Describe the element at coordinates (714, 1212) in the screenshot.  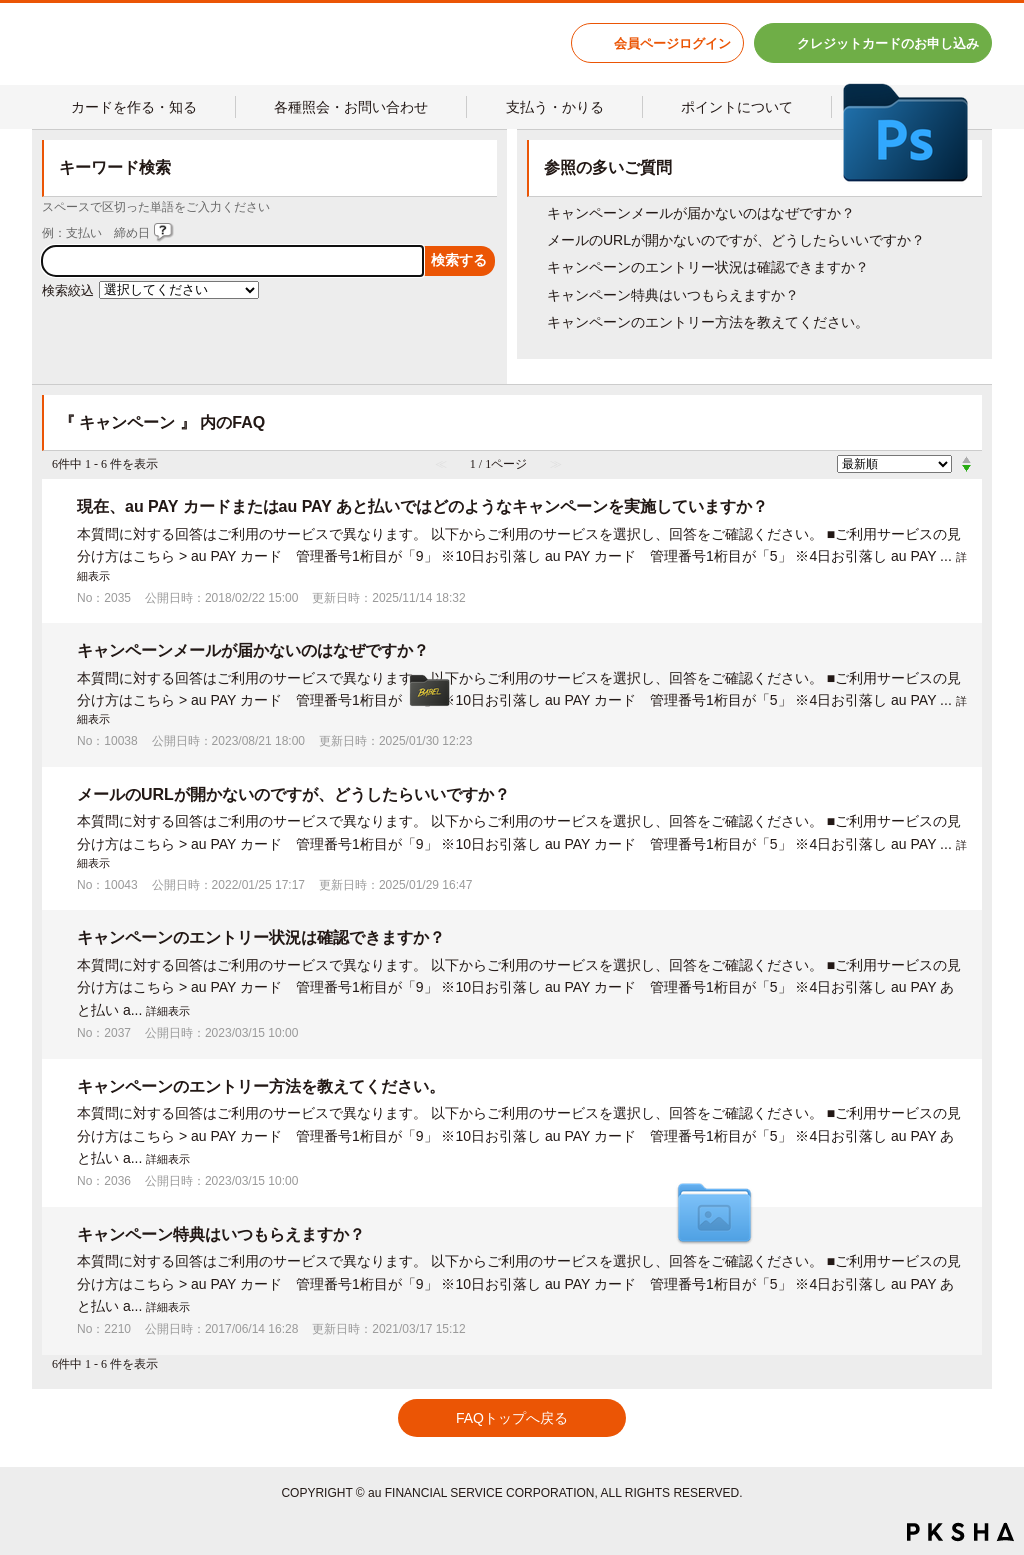
I see `open your pictures folder` at that location.